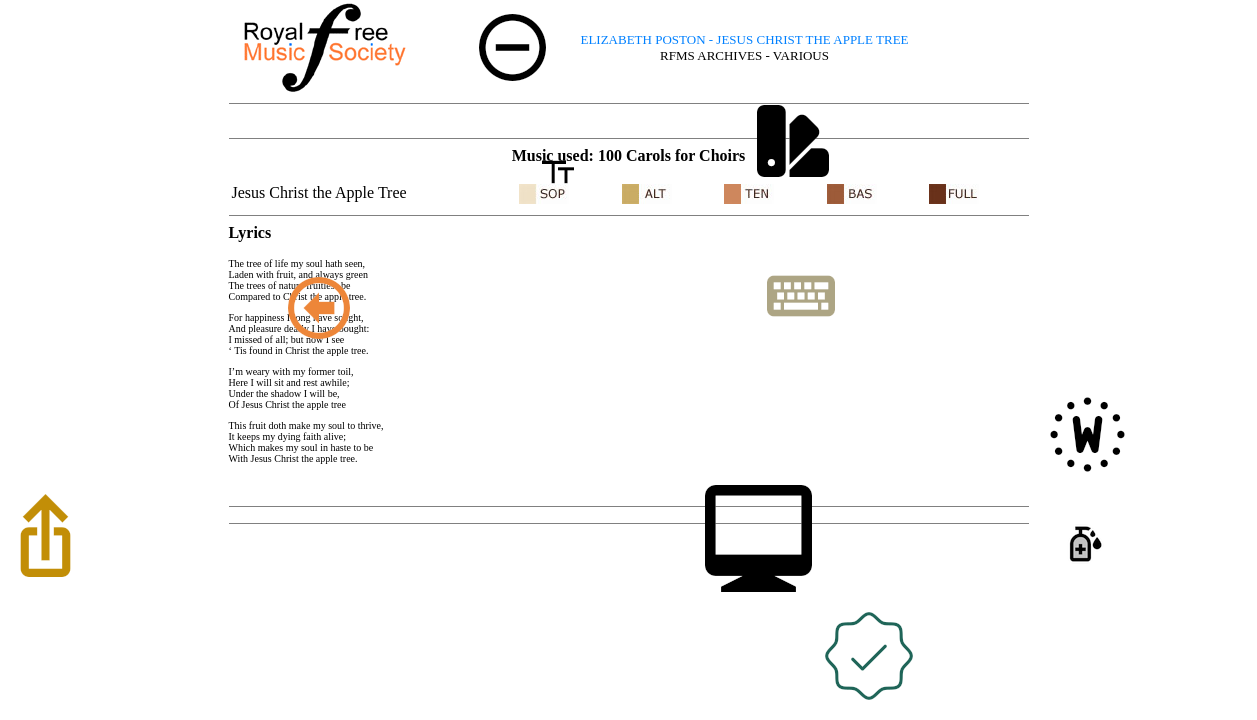 Image resolution: width=1257 pixels, height=720 pixels. I want to click on switch to desktop view, so click(758, 538).